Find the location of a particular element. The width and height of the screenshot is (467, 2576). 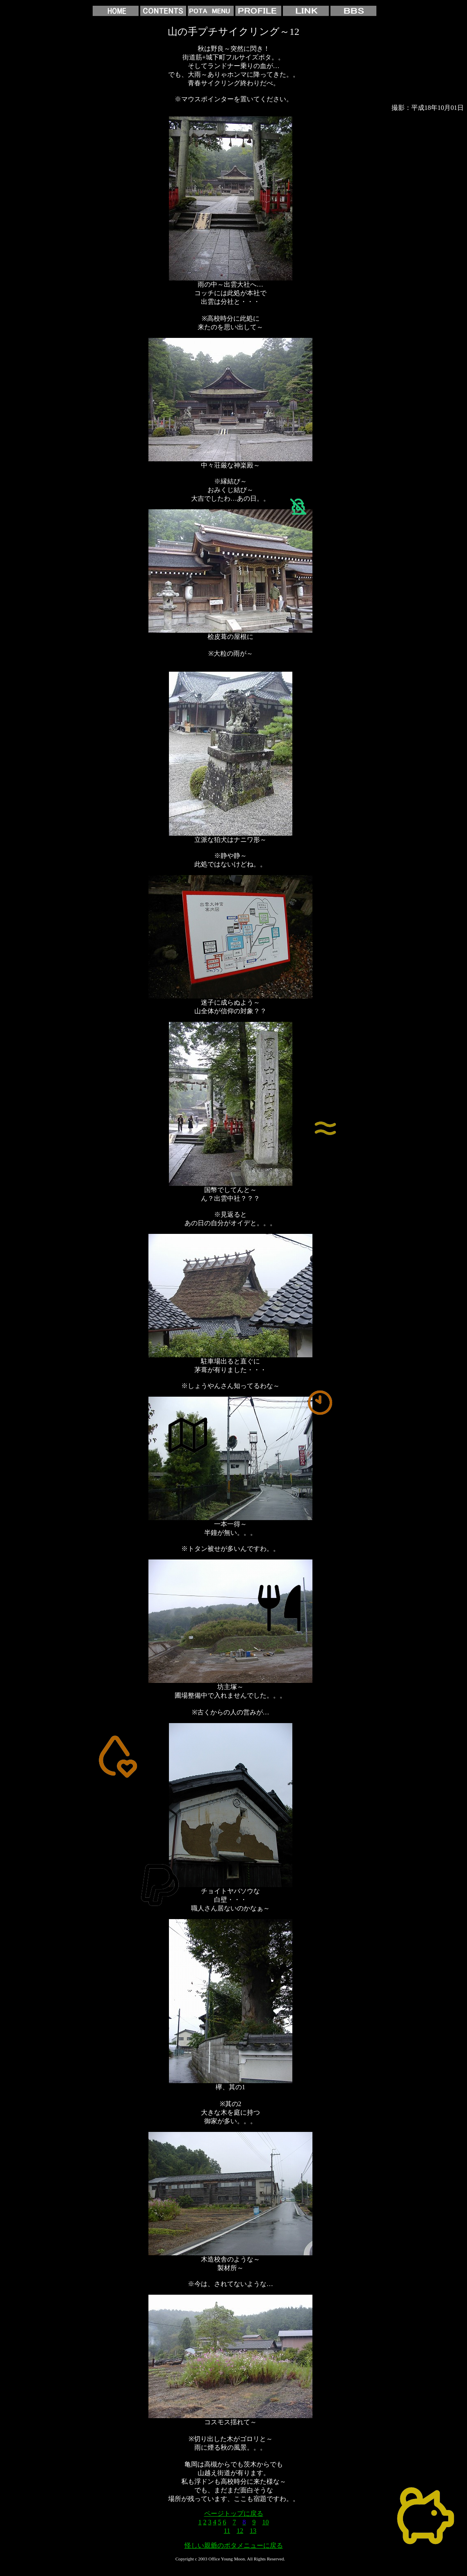

access food and dining options is located at coordinates (280, 1607).